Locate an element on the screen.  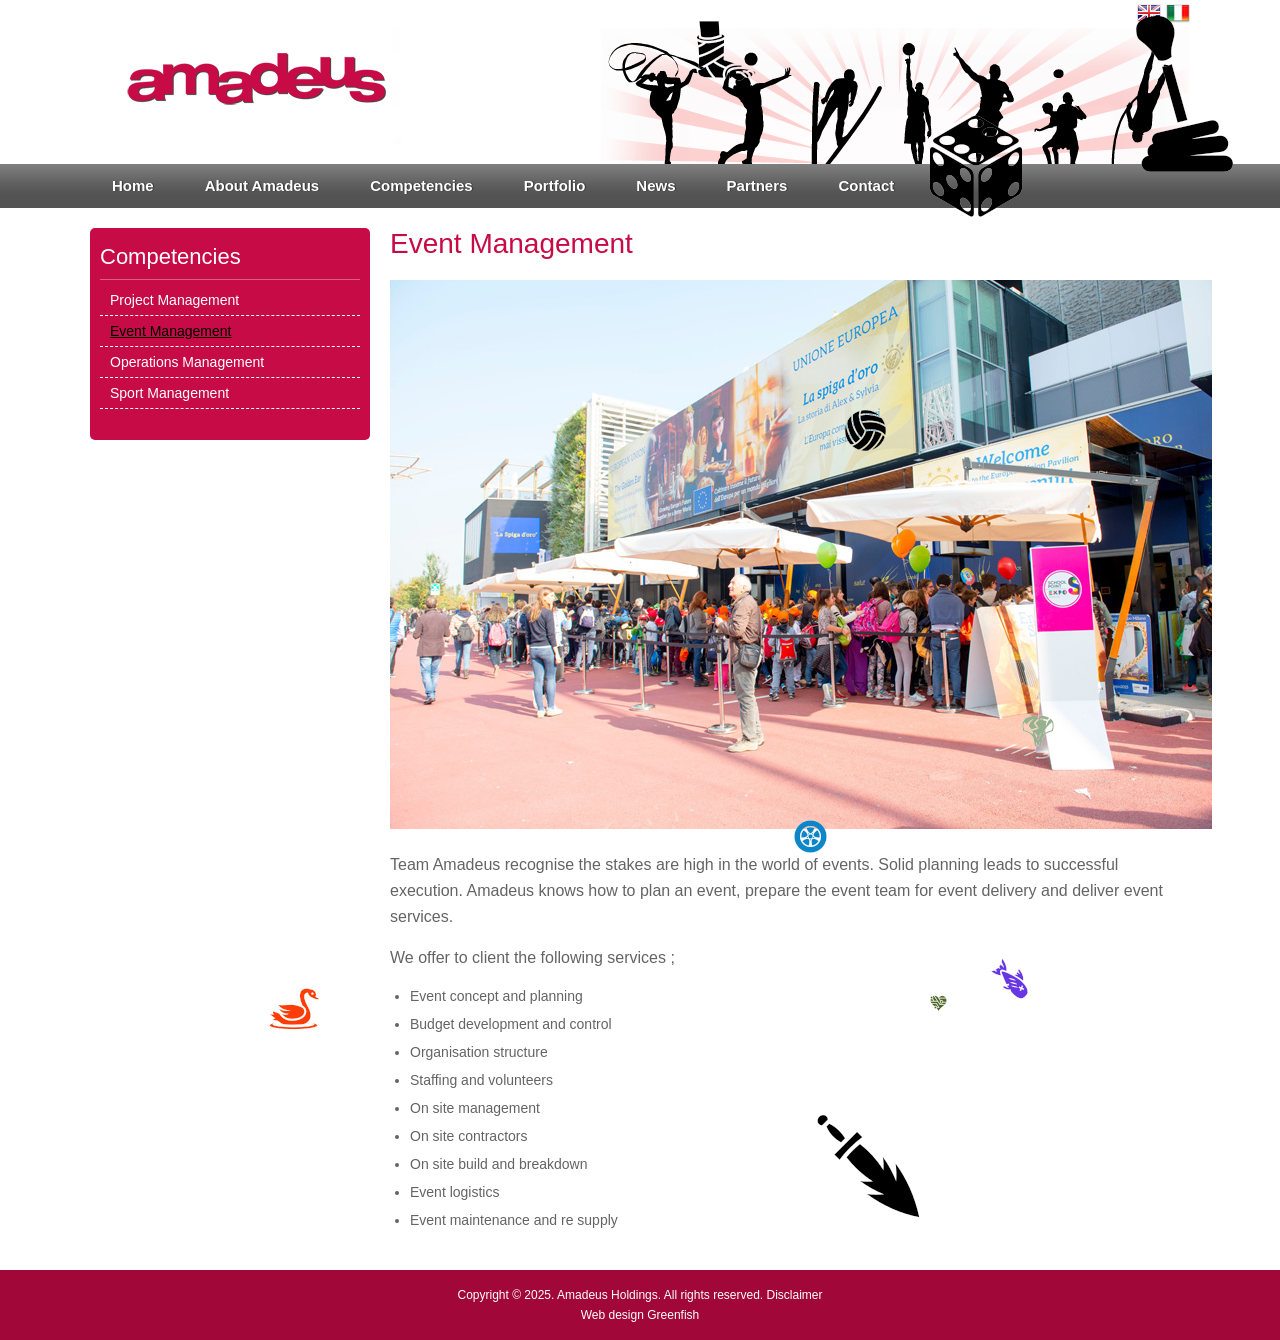
attack or melee combat action is located at coordinates (868, 1166).